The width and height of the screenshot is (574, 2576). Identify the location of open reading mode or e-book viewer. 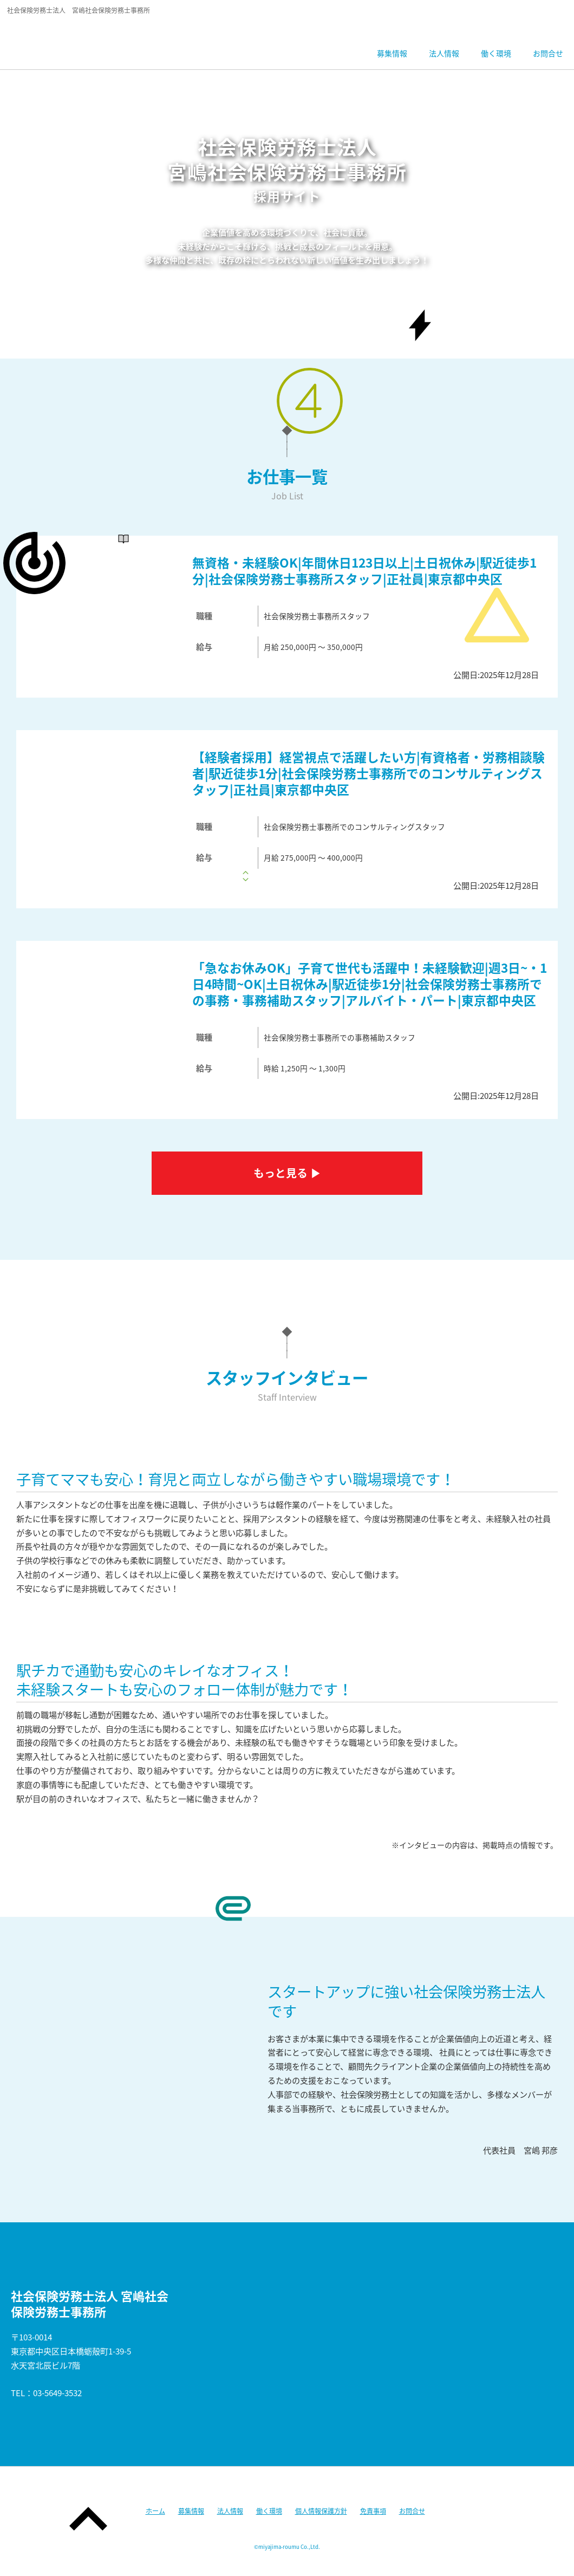
(123, 538).